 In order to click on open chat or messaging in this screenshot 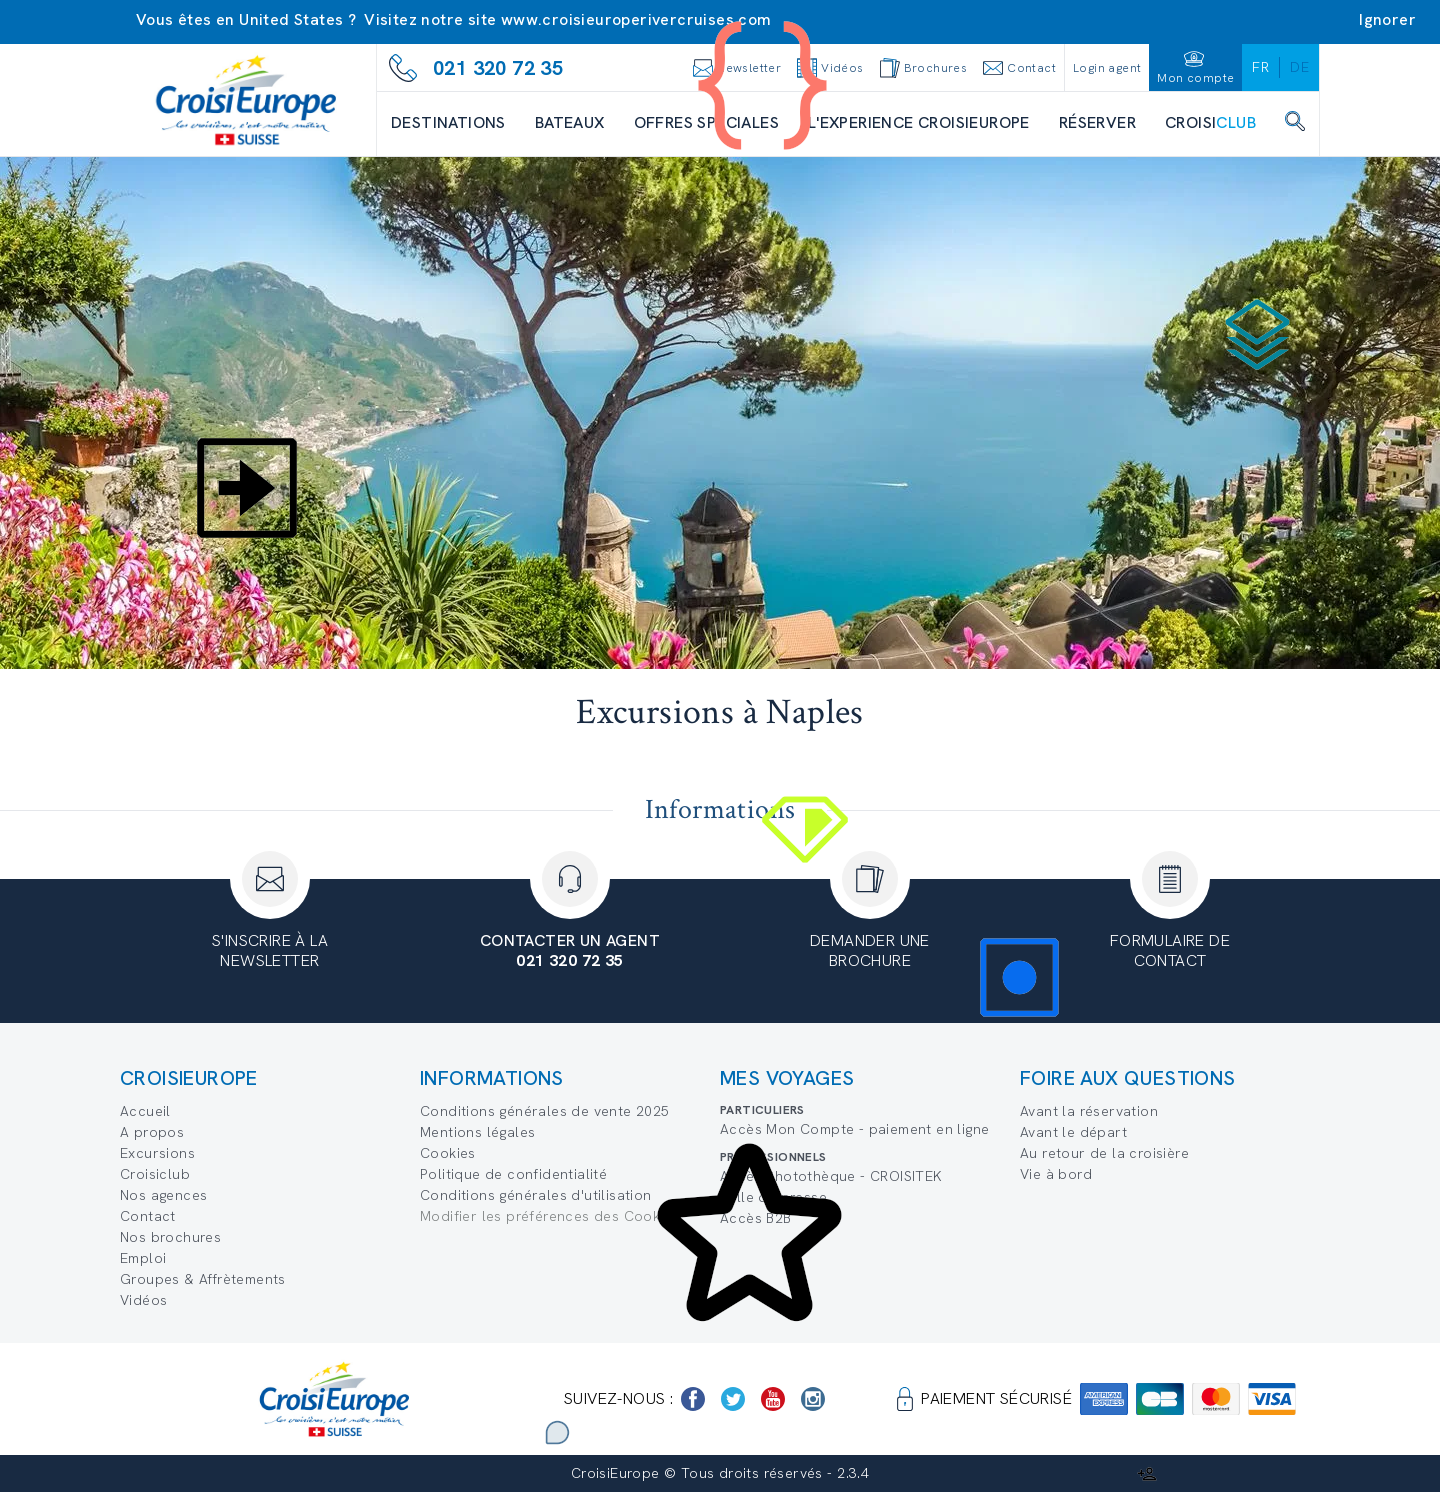, I will do `click(557, 1433)`.